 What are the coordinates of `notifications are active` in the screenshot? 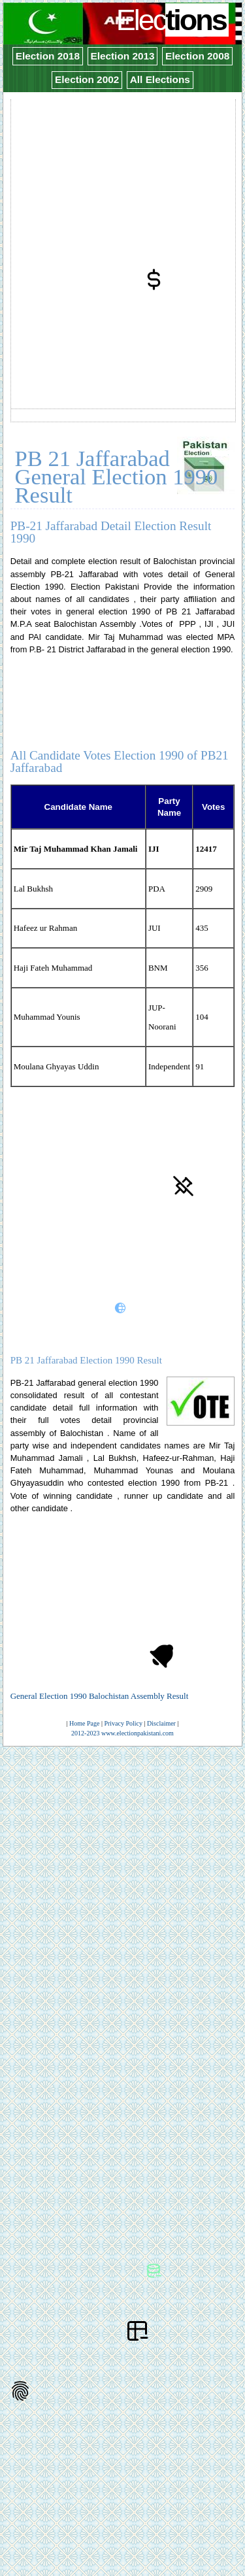 It's located at (161, 1656).